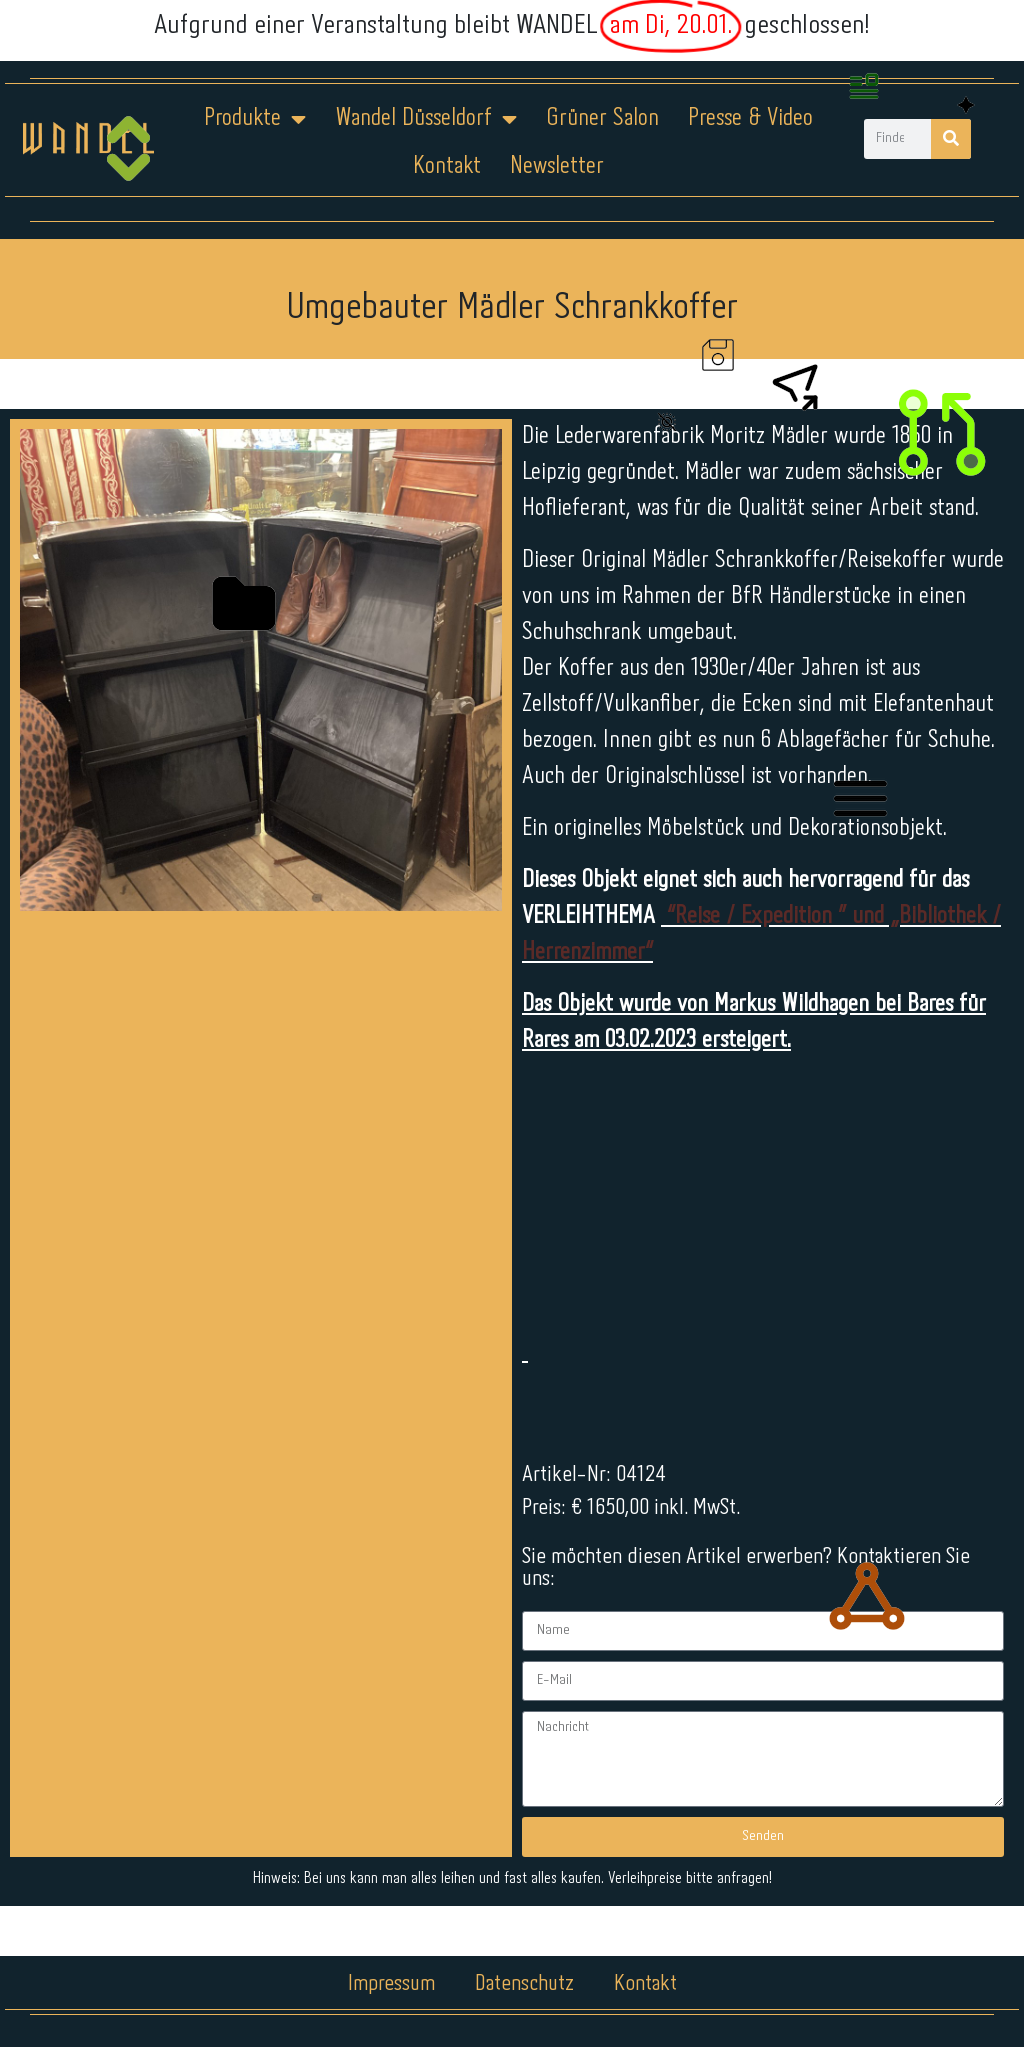 The width and height of the screenshot is (1024, 2047). I want to click on share your current location, so click(795, 386).